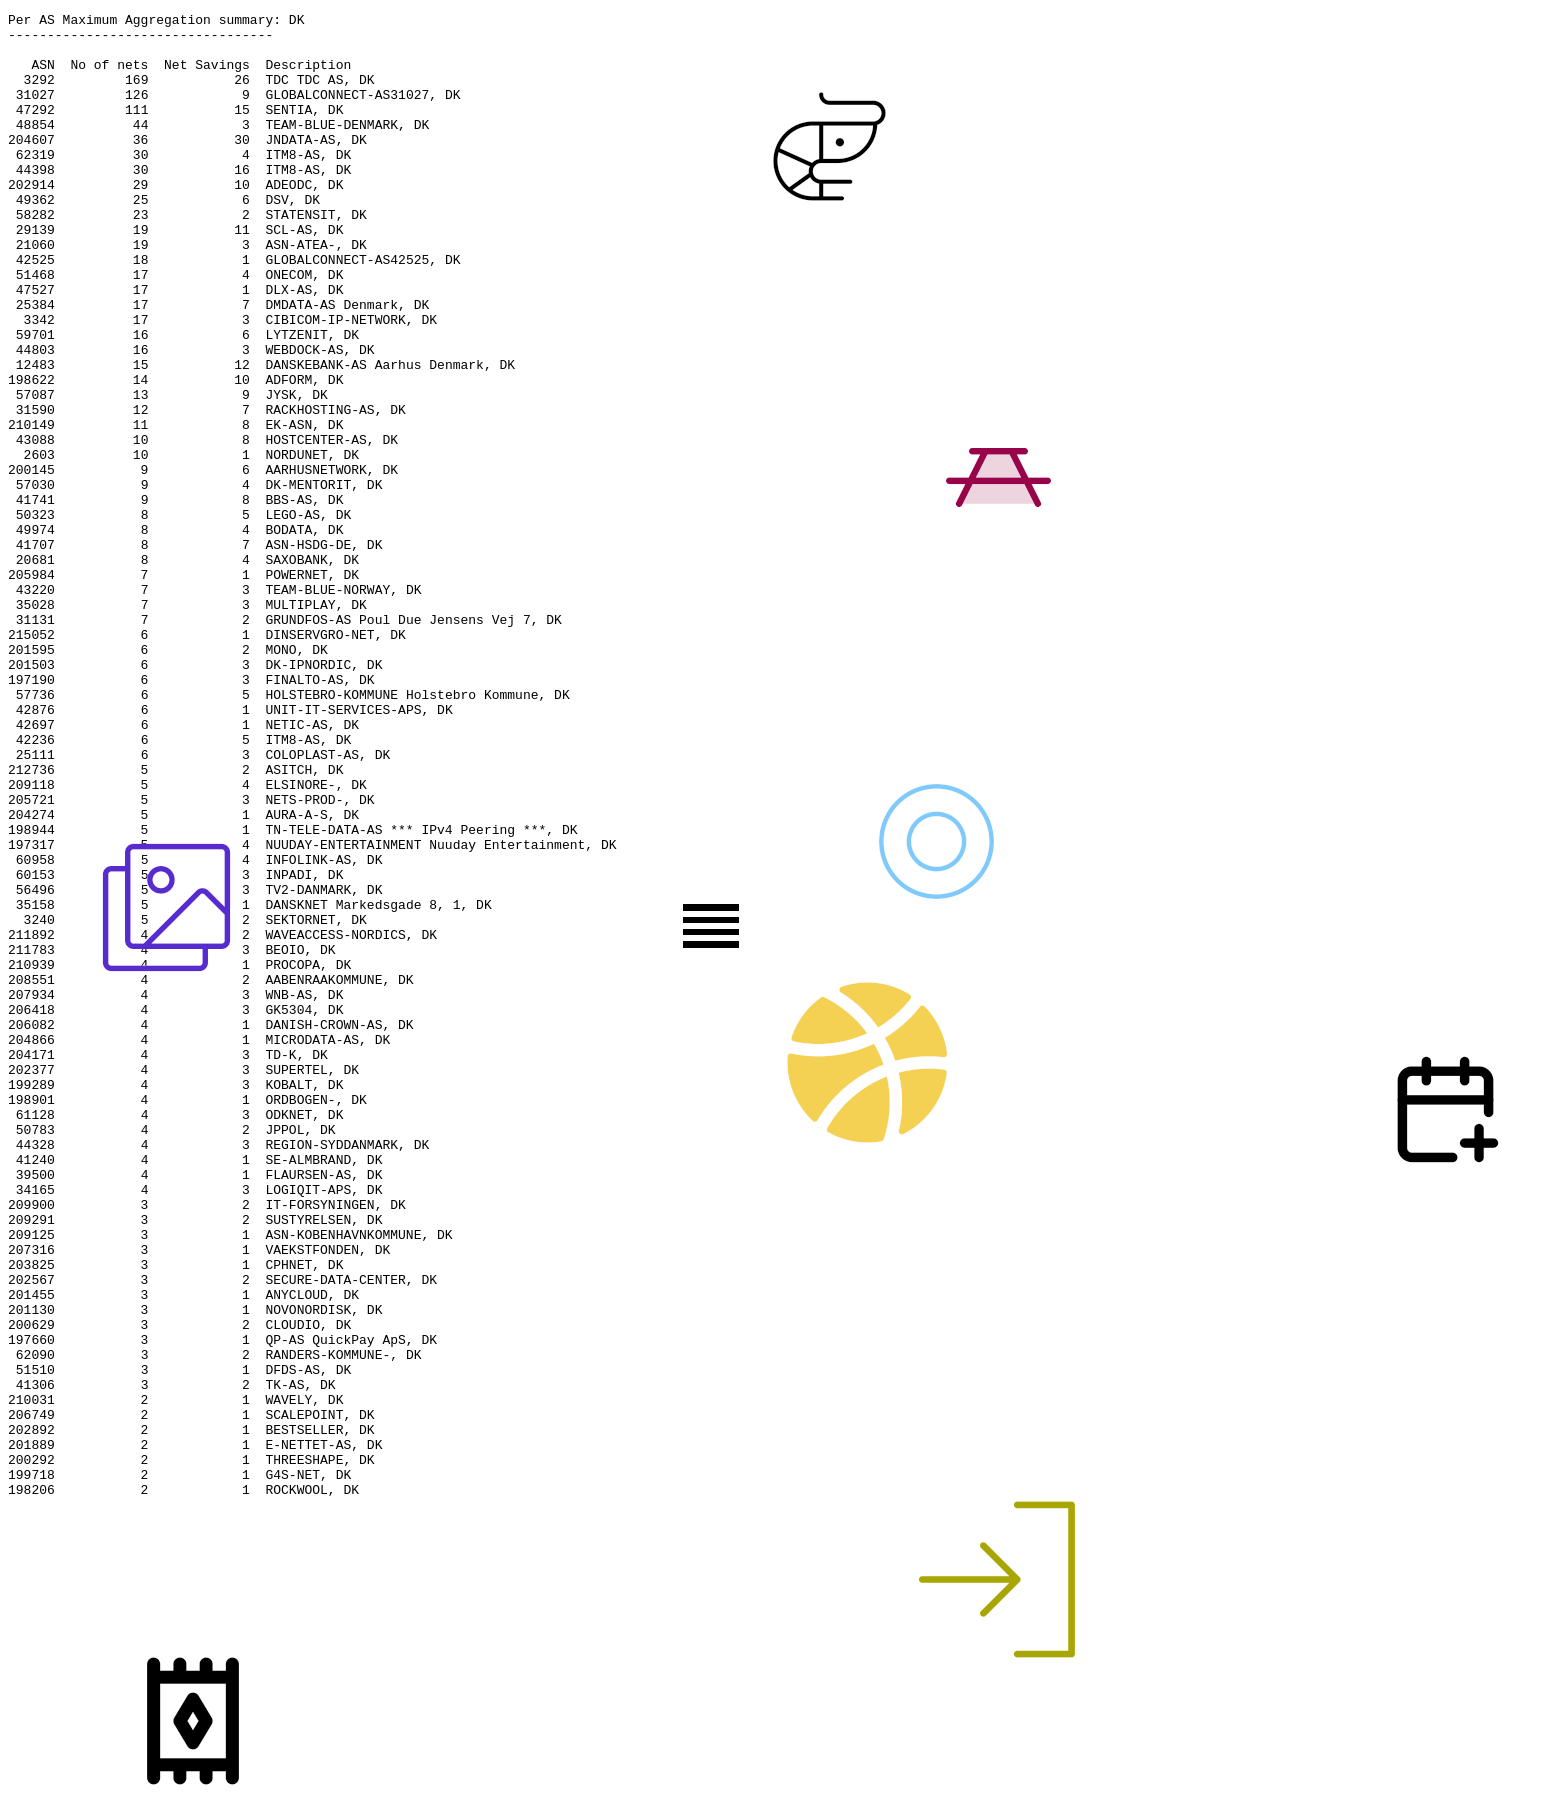  I want to click on unselected radio button option, so click(936, 841).